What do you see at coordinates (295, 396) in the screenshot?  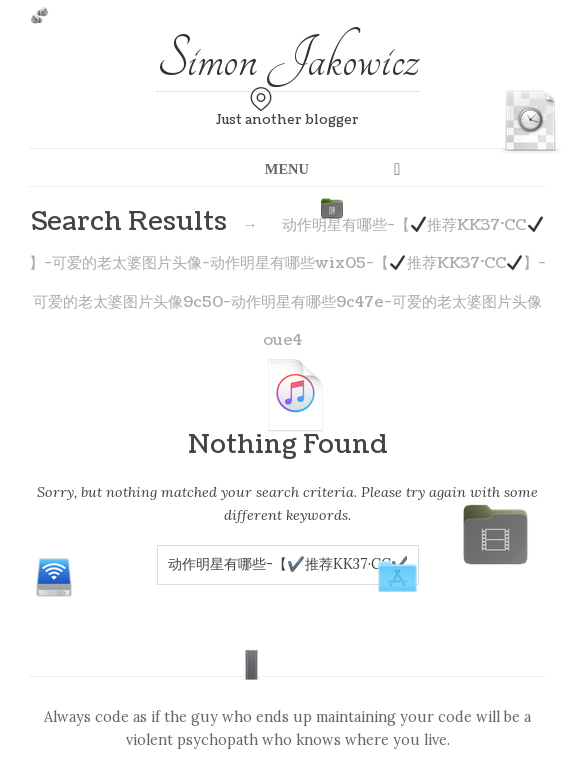 I see `open an iTunes-related file or document` at bounding box center [295, 396].